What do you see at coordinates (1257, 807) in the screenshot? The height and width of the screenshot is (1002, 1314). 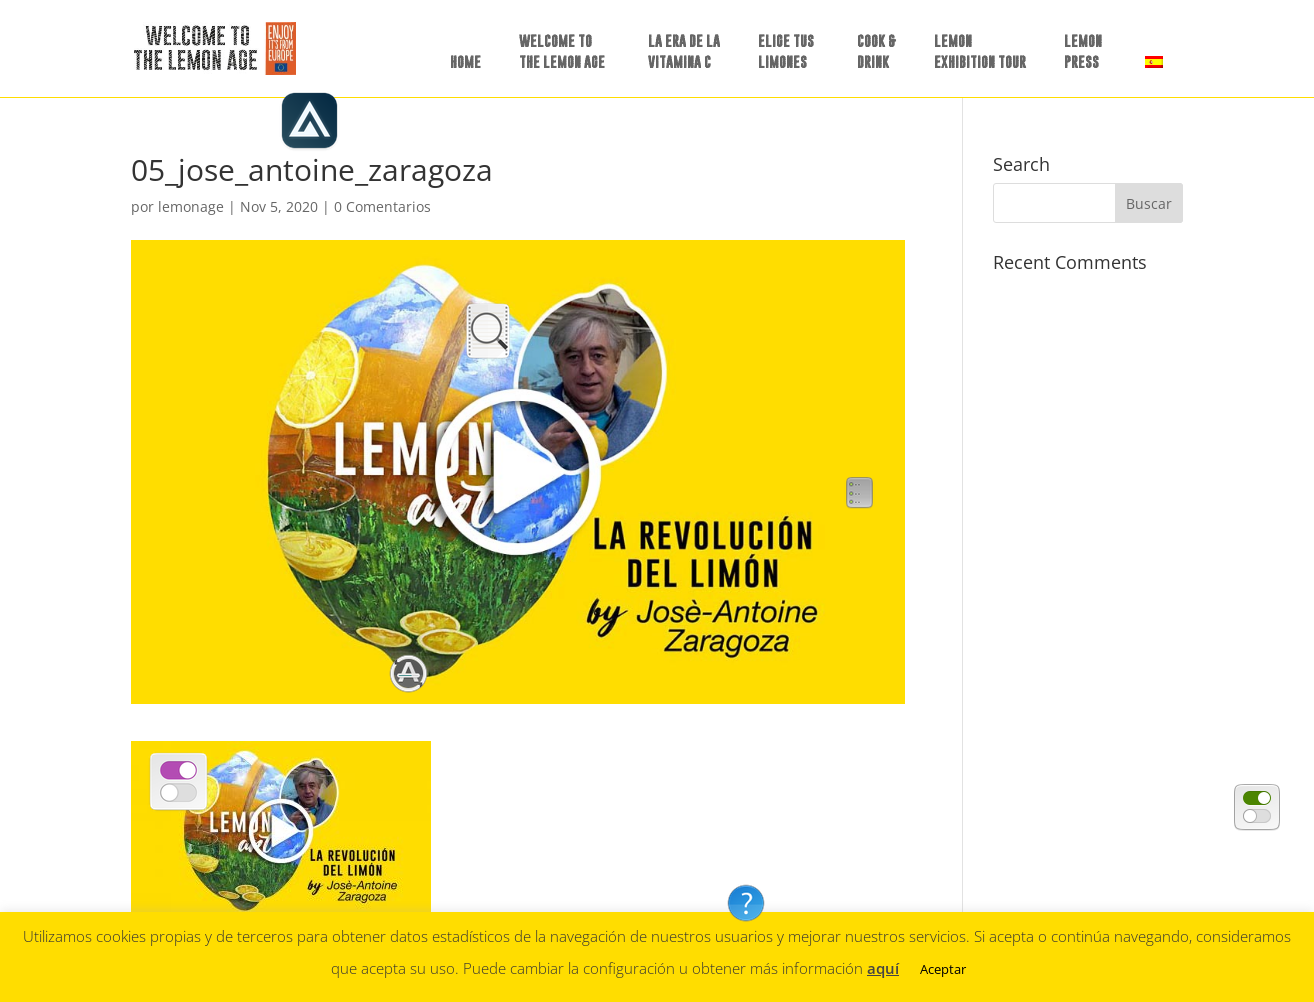 I see `open gnome tweaks application` at bounding box center [1257, 807].